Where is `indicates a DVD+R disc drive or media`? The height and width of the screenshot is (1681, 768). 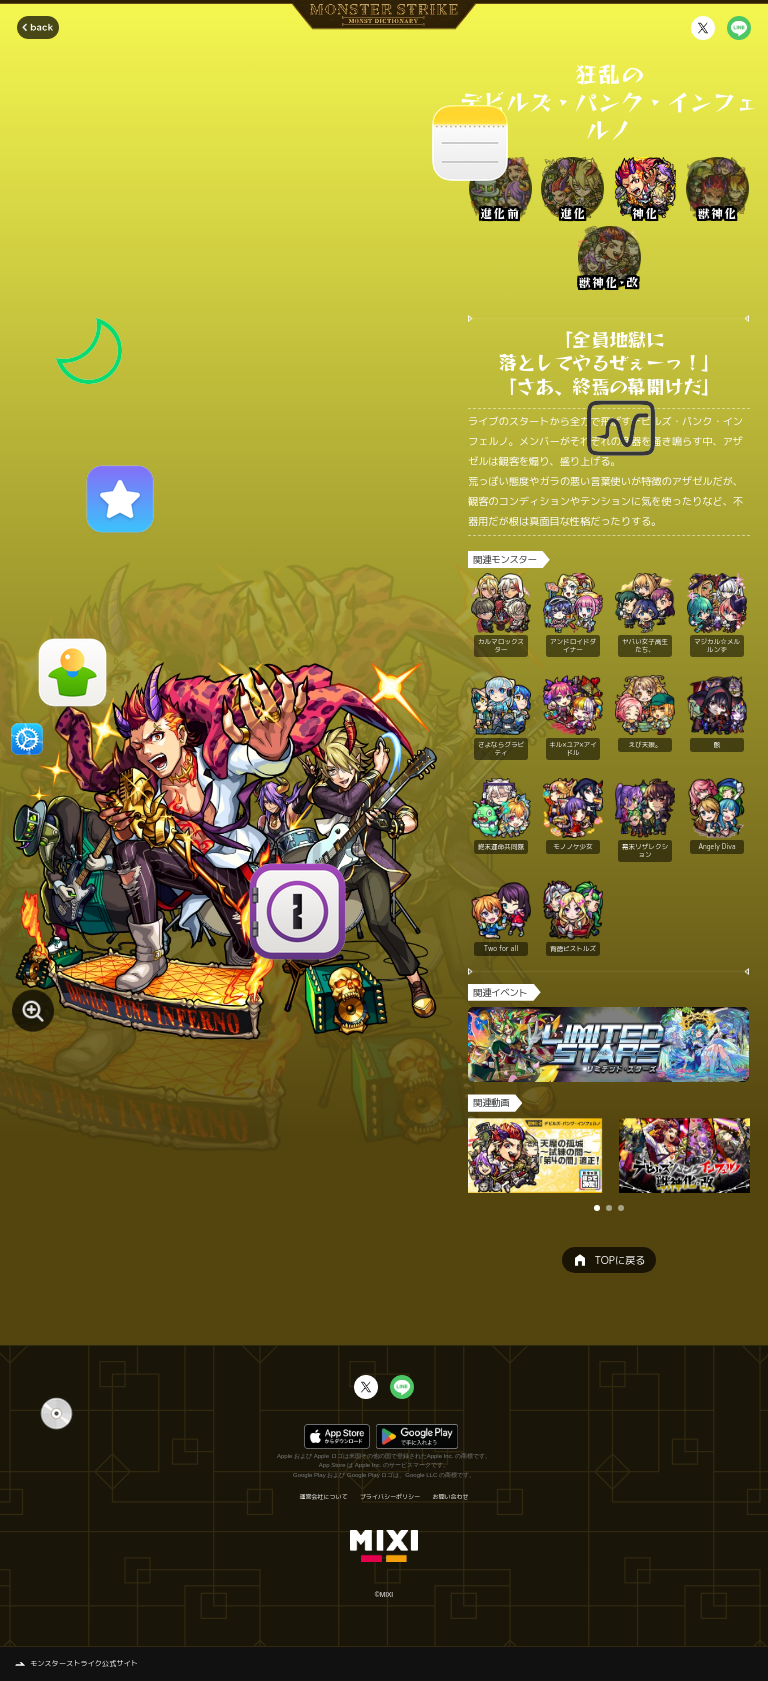 indicates a DVD+R disc drive or media is located at coordinates (56, 1413).